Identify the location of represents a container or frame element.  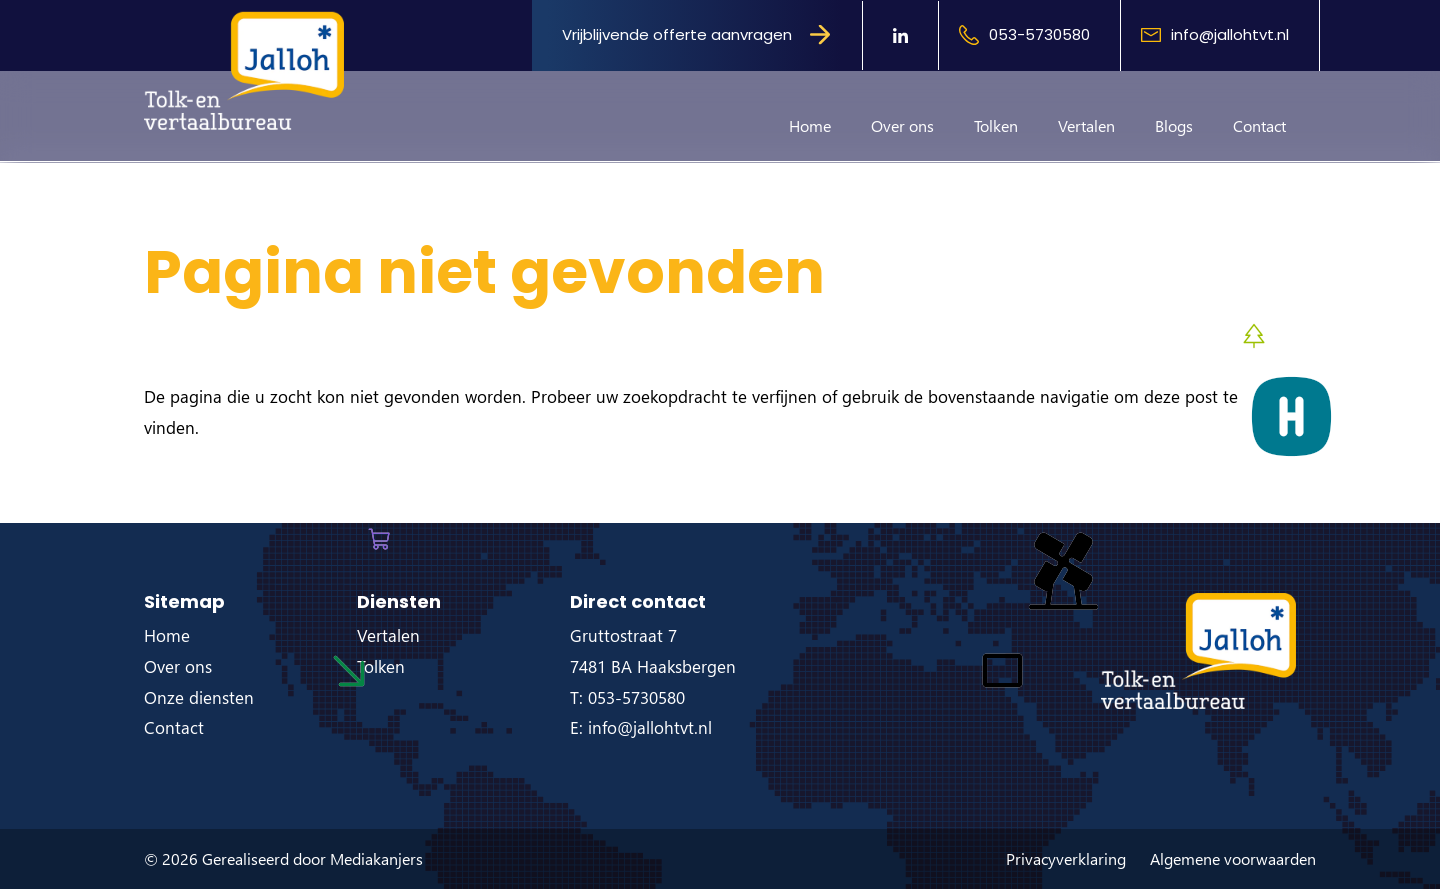
(1002, 670).